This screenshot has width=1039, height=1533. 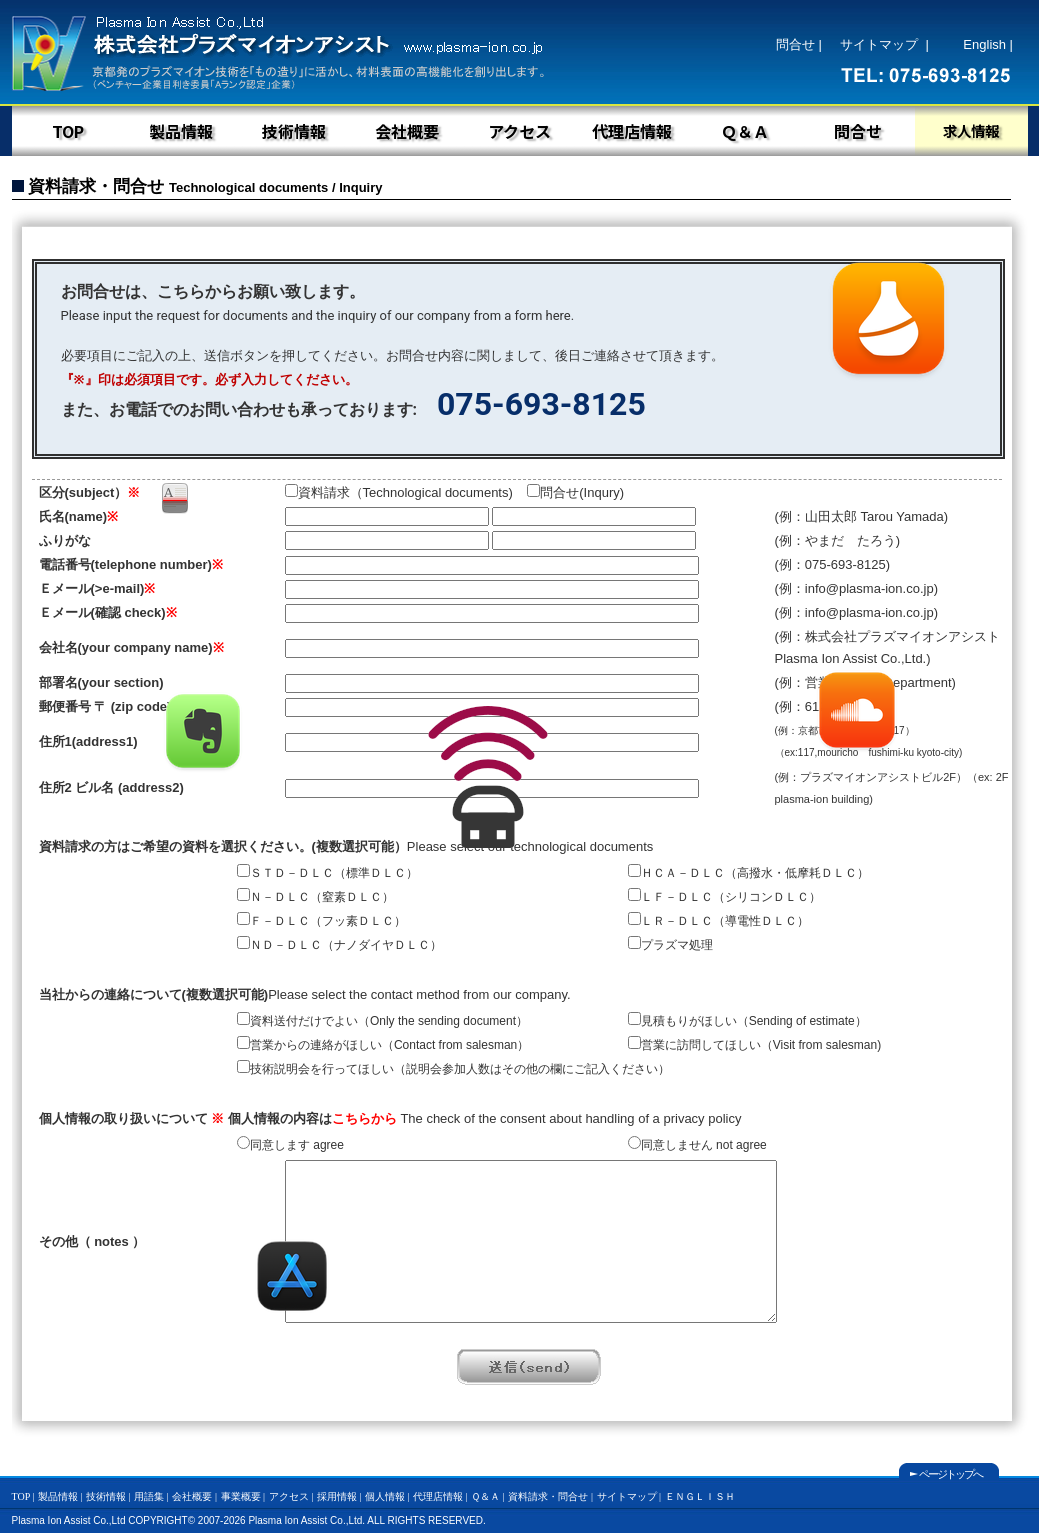 What do you see at coordinates (488, 777) in the screenshot?
I see `indicates a wireless USB receiver is connected` at bounding box center [488, 777].